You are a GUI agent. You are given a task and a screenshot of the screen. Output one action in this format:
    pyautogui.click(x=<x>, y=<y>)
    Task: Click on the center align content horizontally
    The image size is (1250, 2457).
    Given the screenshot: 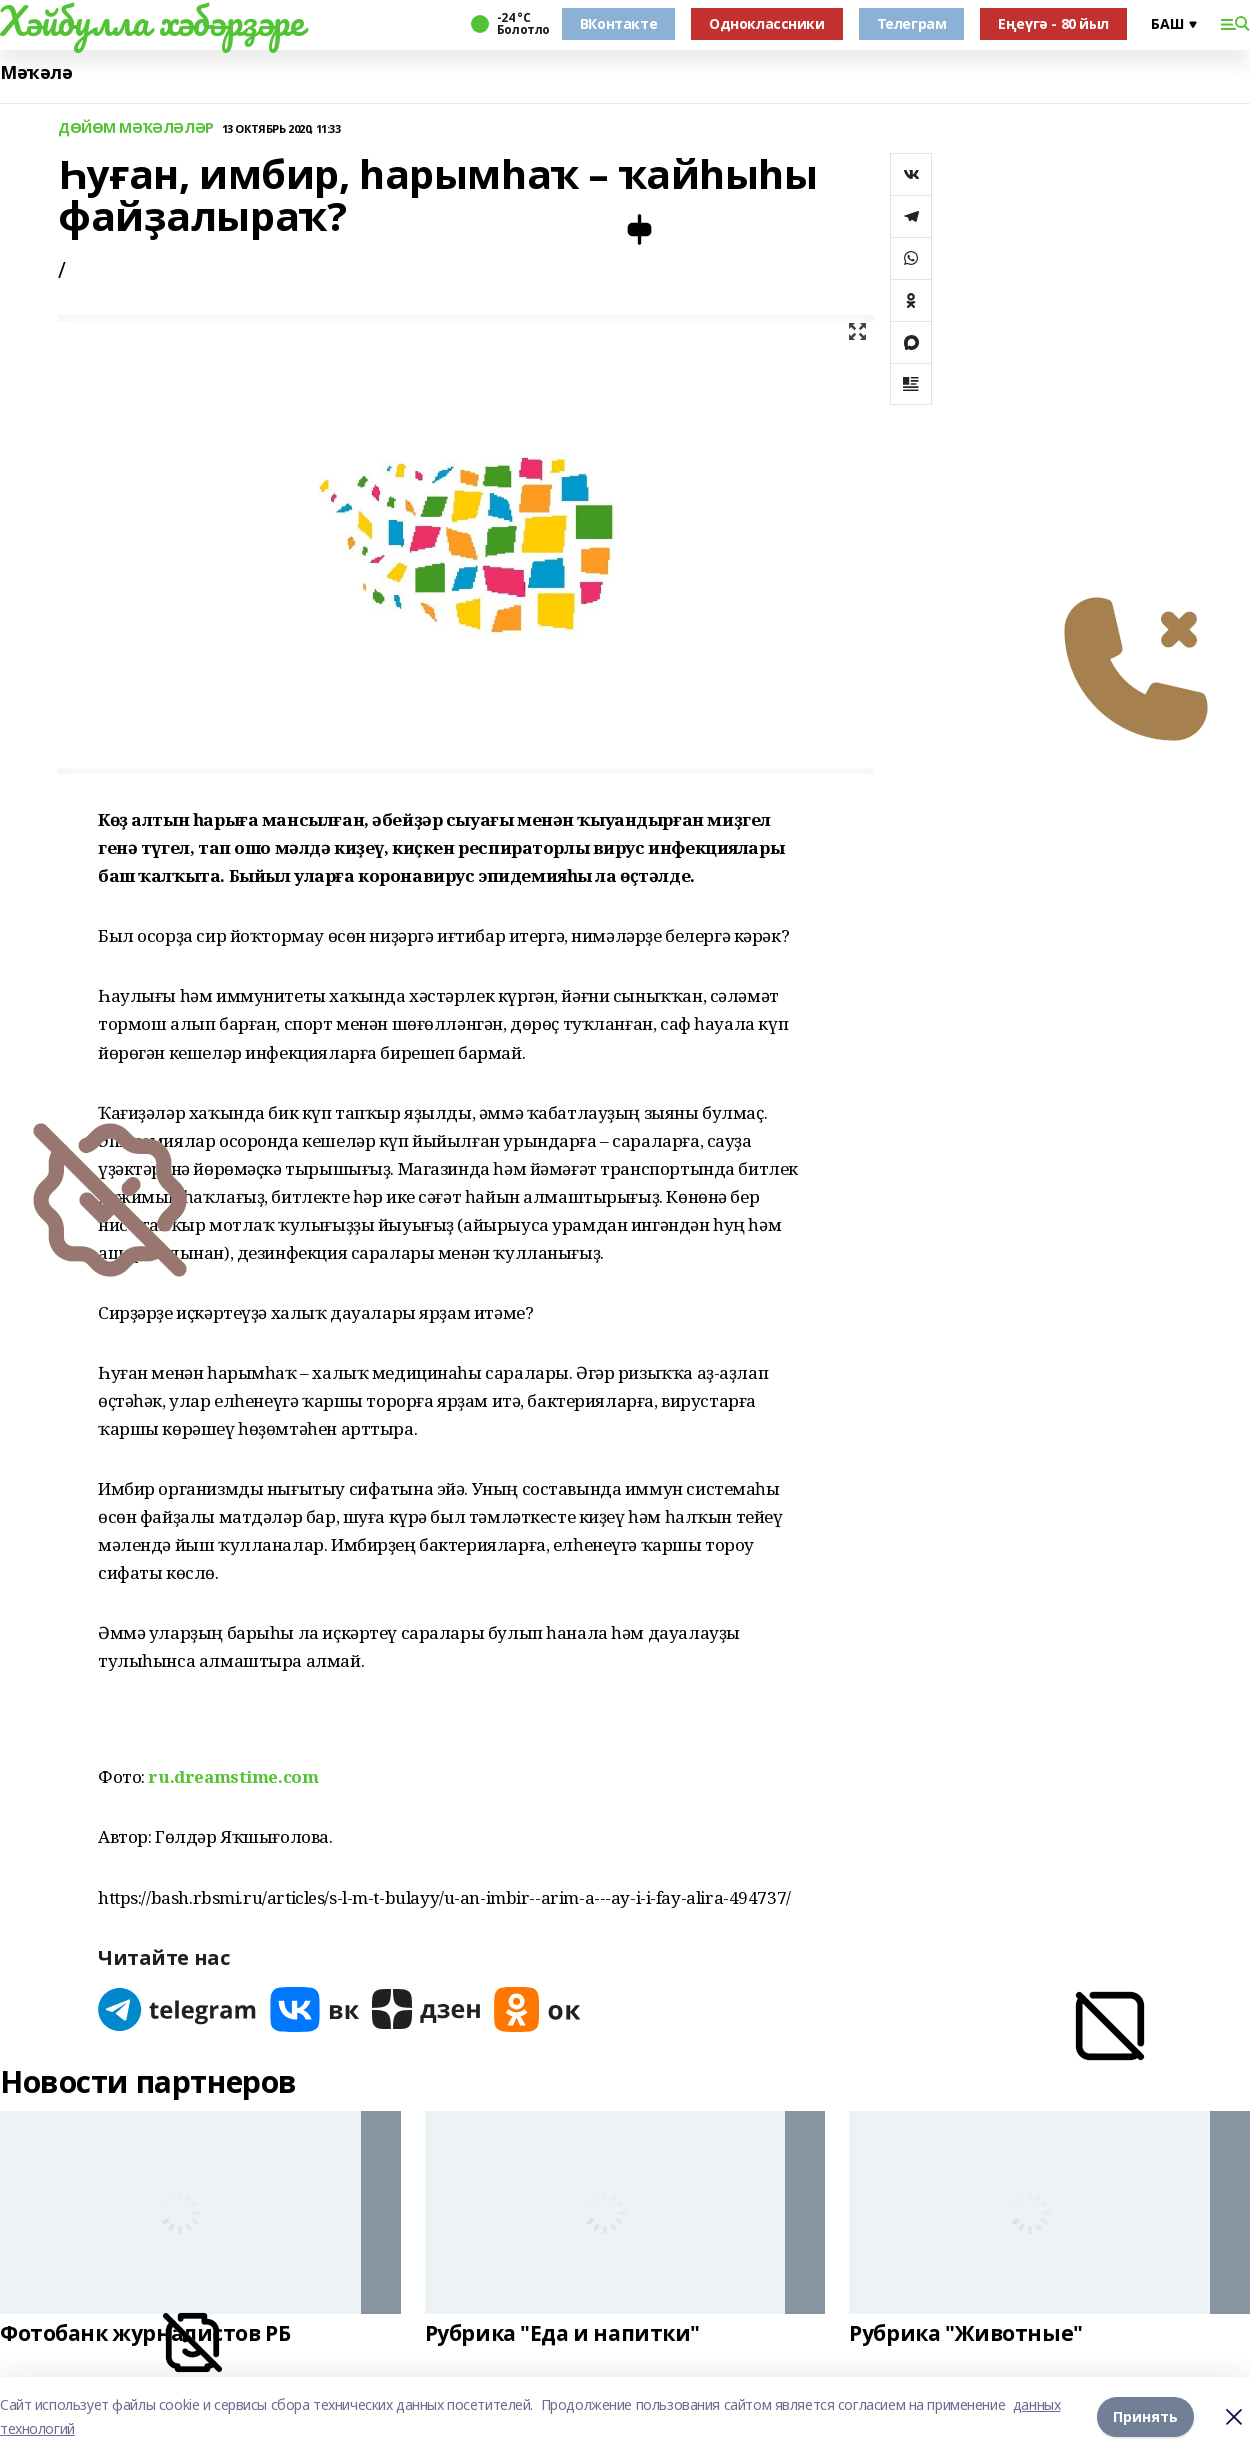 What is the action you would take?
    pyautogui.click(x=639, y=229)
    